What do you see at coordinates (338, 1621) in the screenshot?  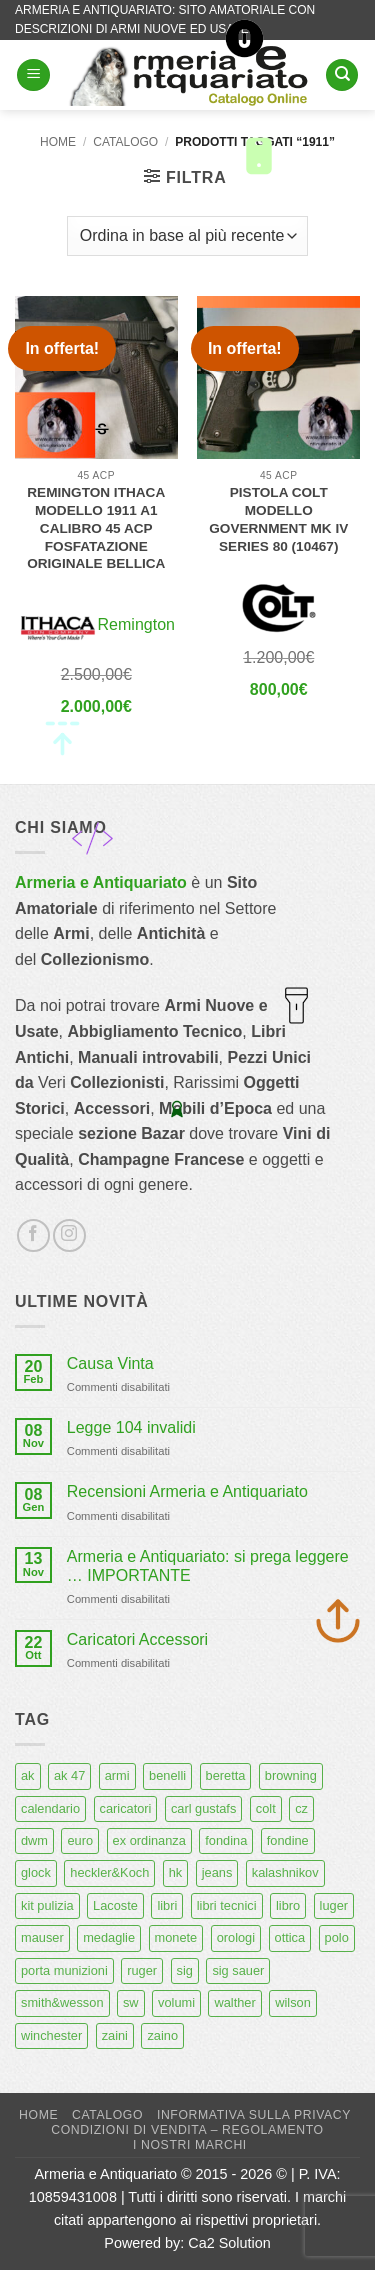 I see `upload file or content` at bounding box center [338, 1621].